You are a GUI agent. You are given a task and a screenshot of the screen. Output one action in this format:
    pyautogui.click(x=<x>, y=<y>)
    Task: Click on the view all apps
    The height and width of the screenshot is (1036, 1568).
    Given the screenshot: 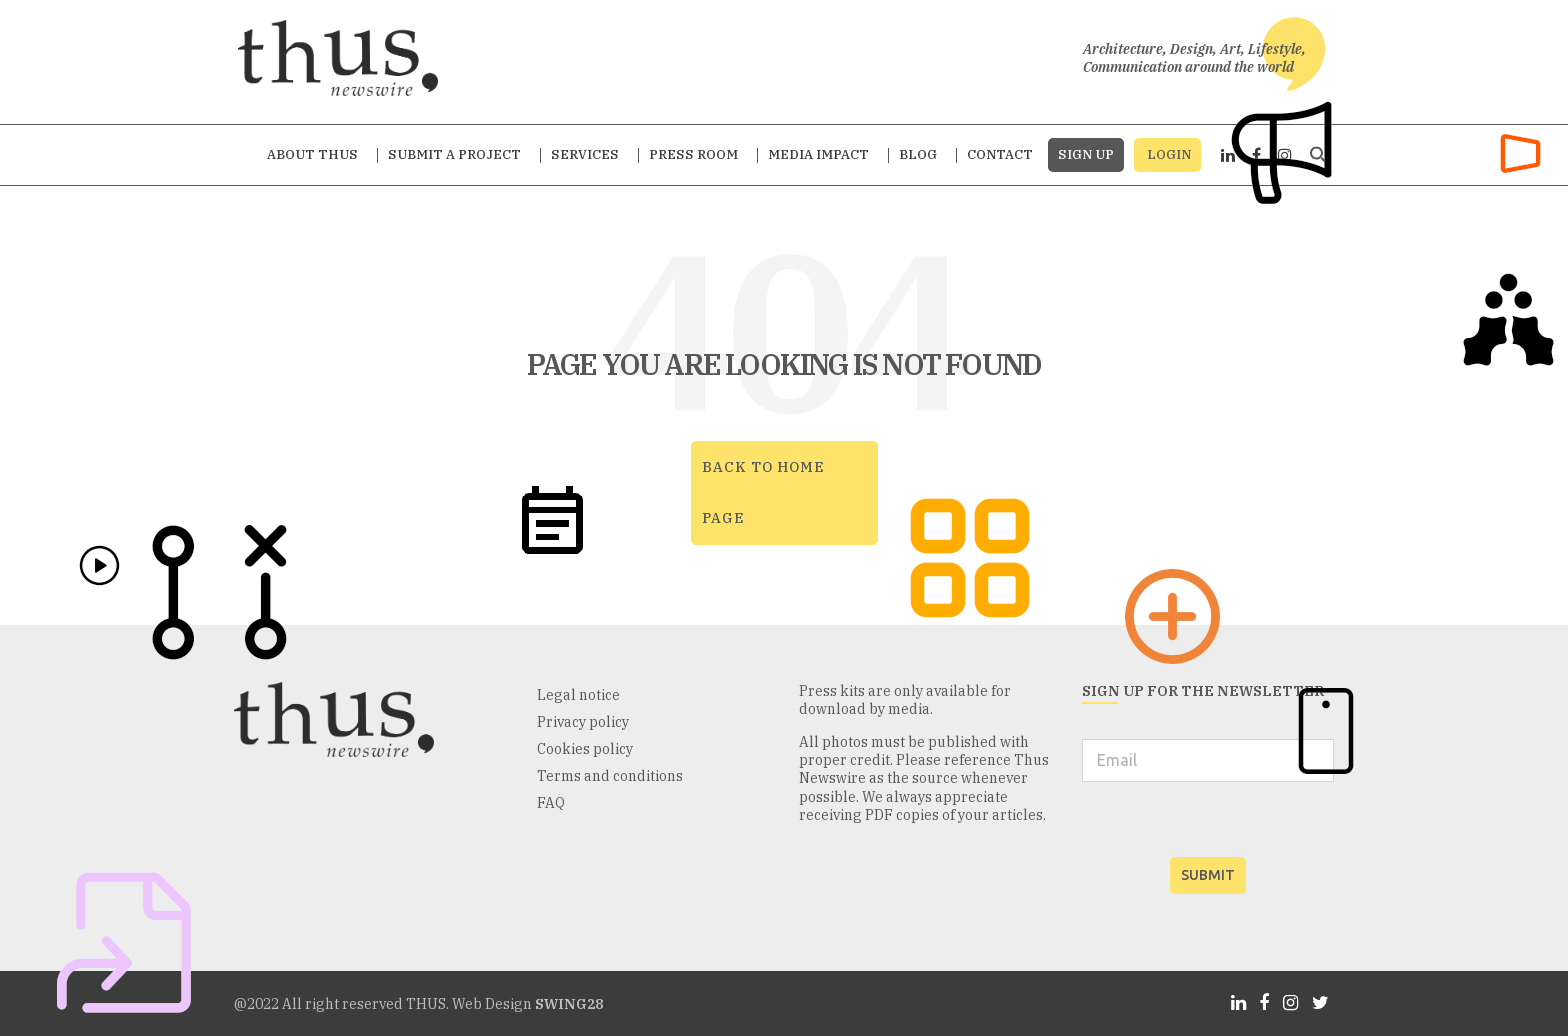 What is the action you would take?
    pyautogui.click(x=970, y=558)
    